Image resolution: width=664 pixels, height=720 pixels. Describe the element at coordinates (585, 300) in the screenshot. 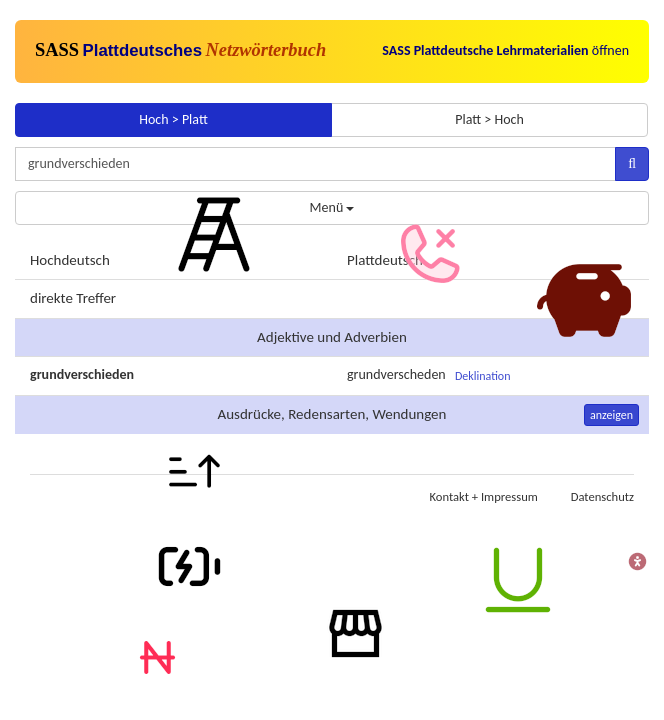

I see `view savings or financial goals` at that location.